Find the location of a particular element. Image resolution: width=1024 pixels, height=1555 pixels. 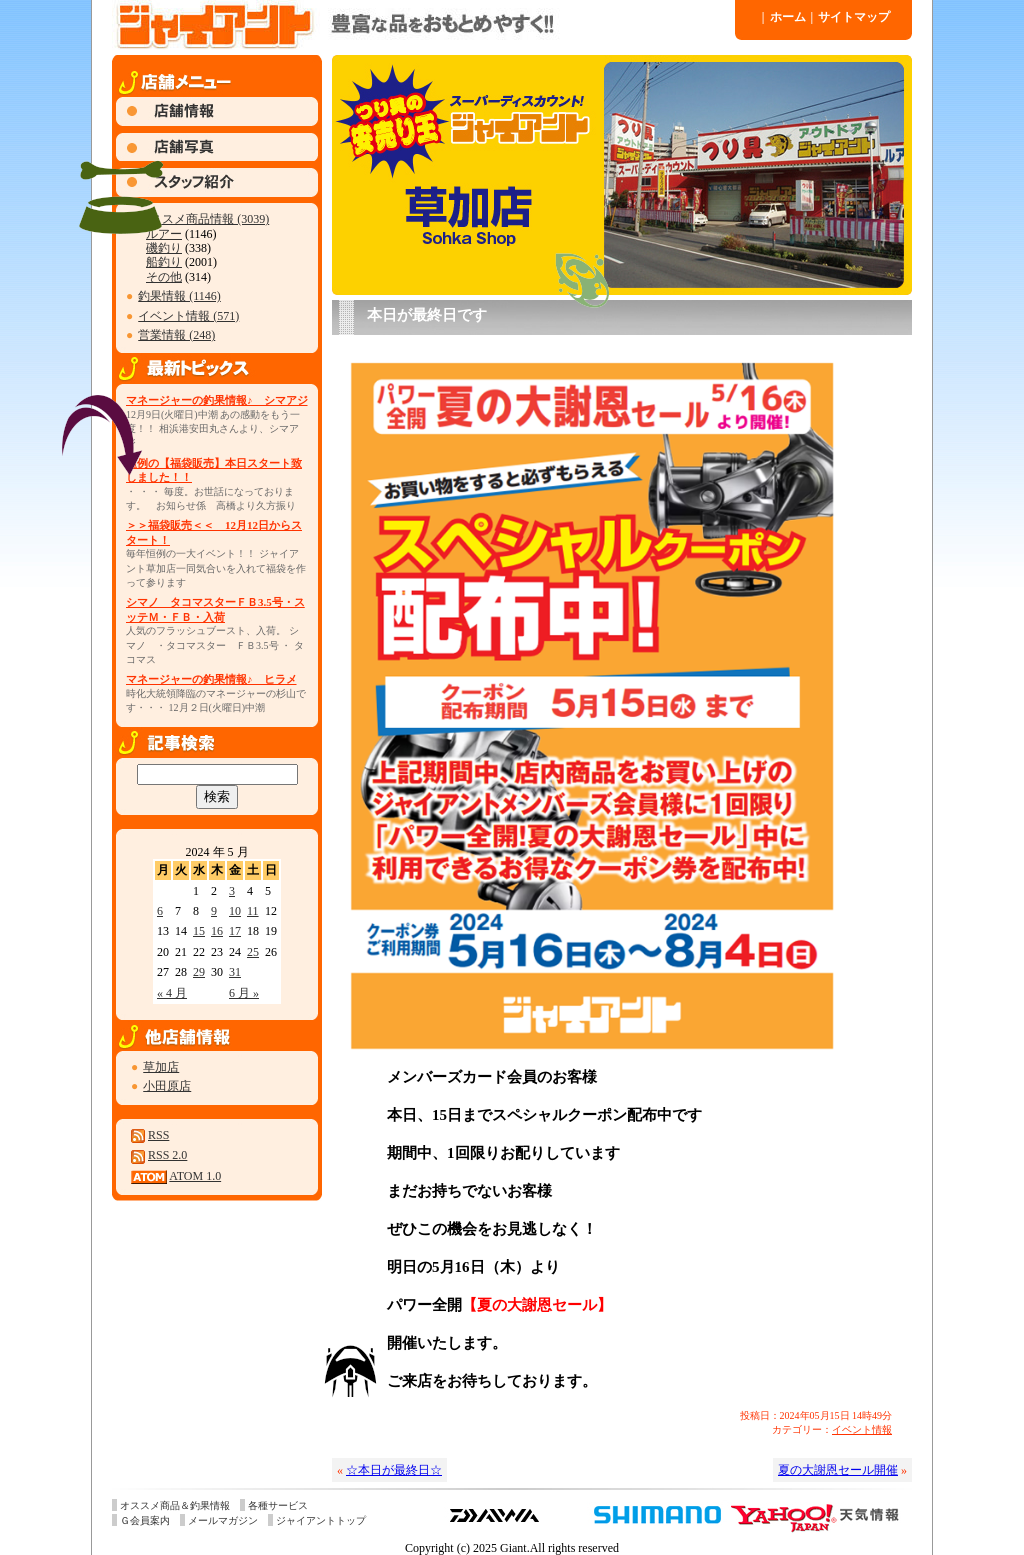

access pet feeding schedule is located at coordinates (120, 193).